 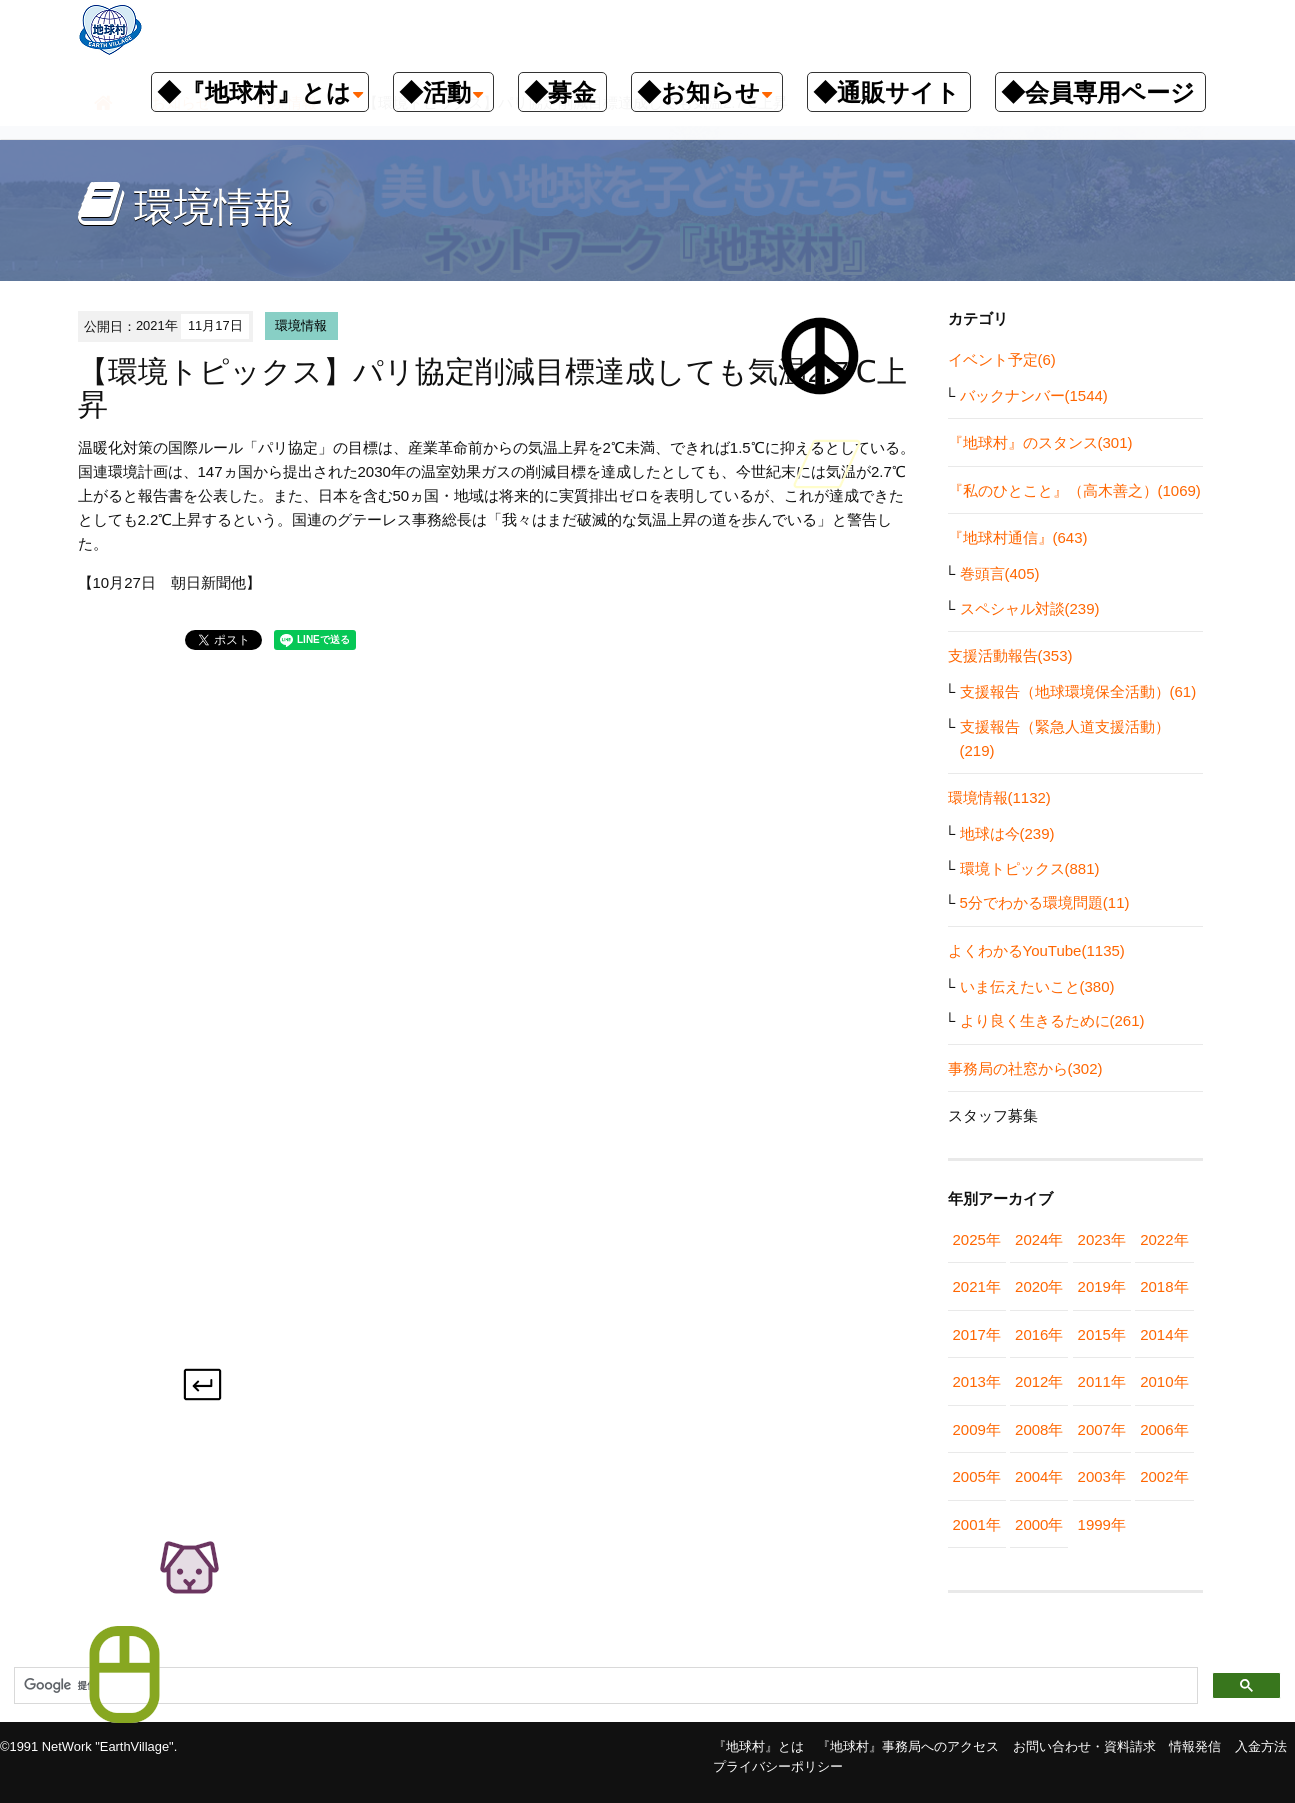 I want to click on access pet-related features or settings, so click(x=189, y=1568).